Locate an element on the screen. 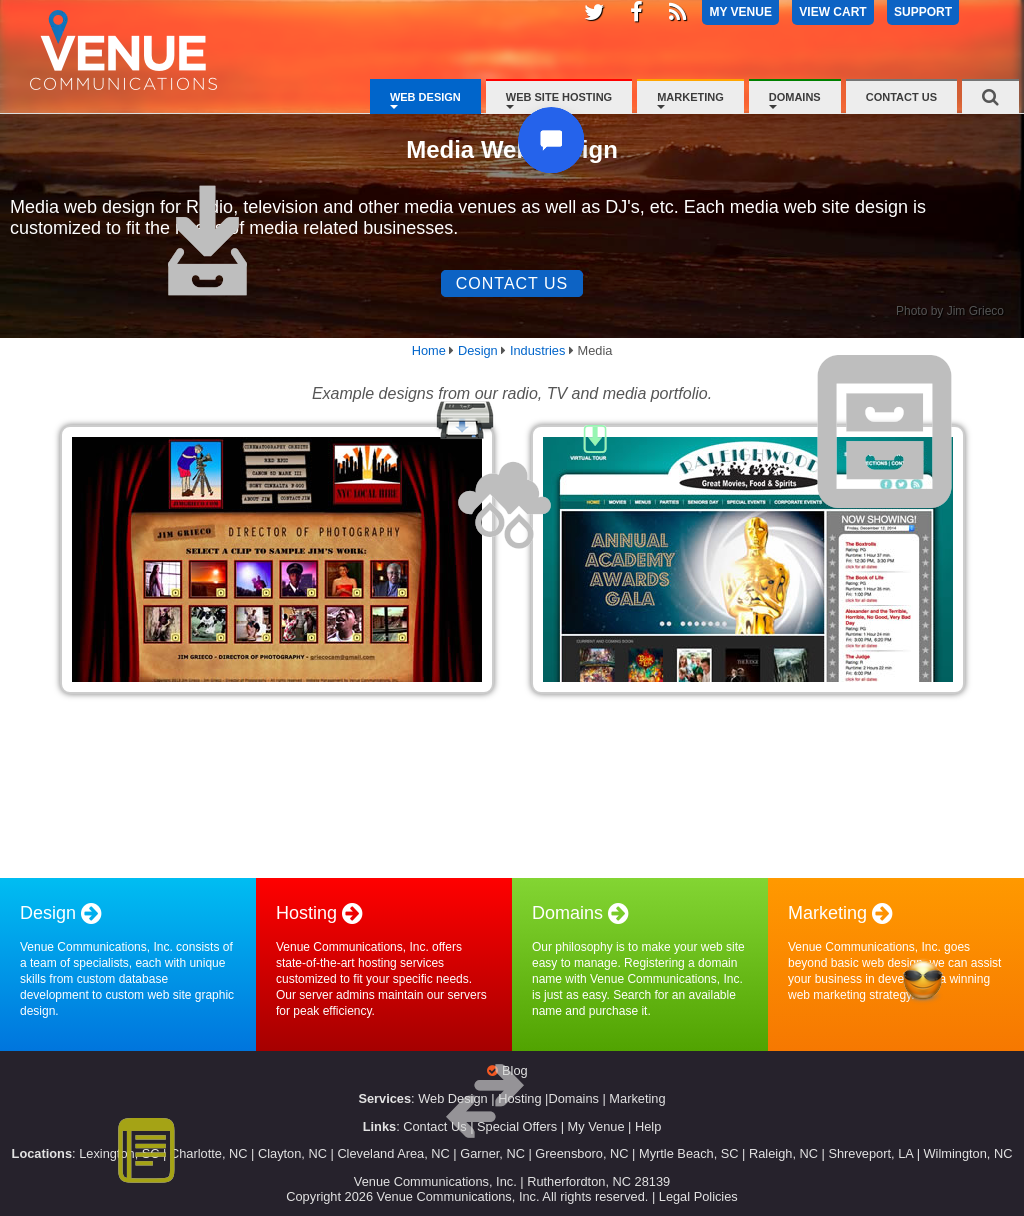 The height and width of the screenshot is (1216, 1024). download a file or application is located at coordinates (596, 439).